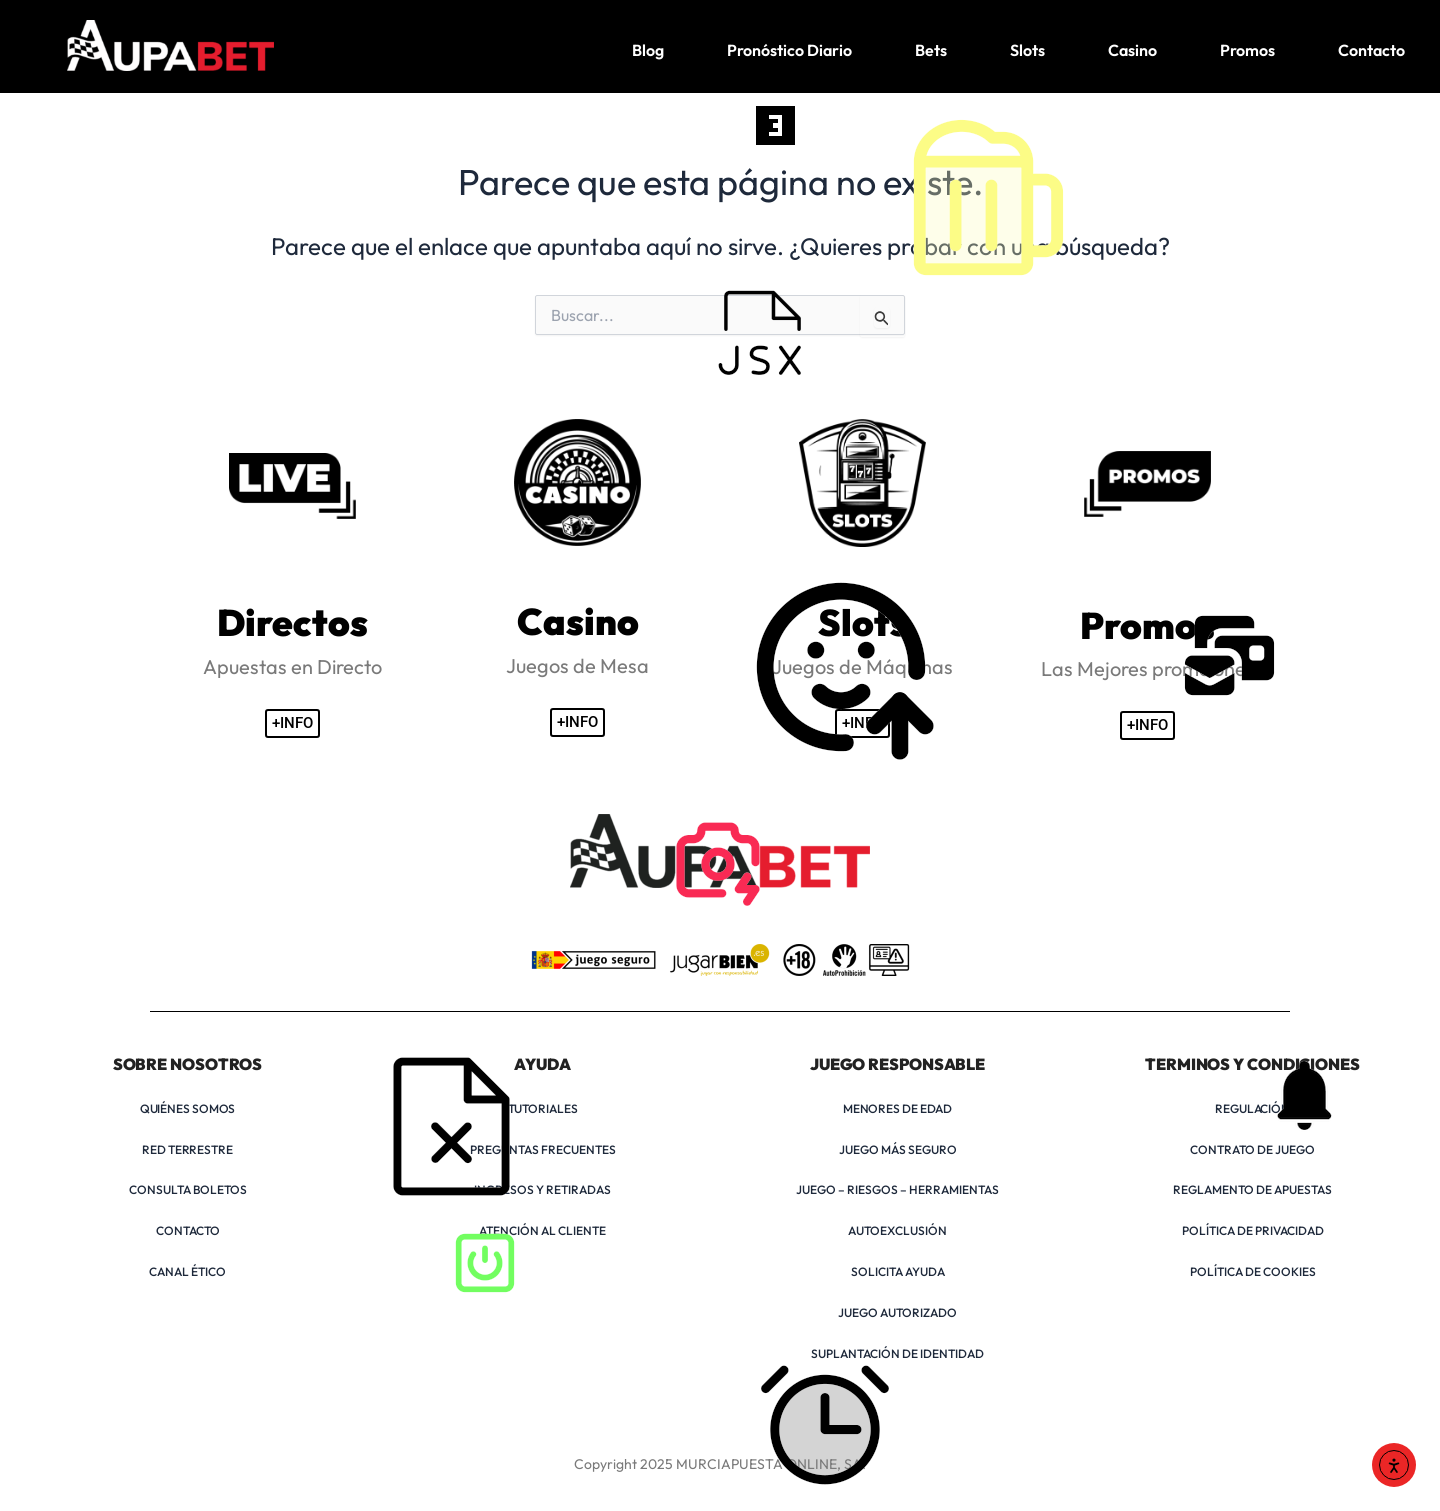 This screenshot has height=1511, width=1440. I want to click on improve mood or increase happiness level, so click(841, 667).